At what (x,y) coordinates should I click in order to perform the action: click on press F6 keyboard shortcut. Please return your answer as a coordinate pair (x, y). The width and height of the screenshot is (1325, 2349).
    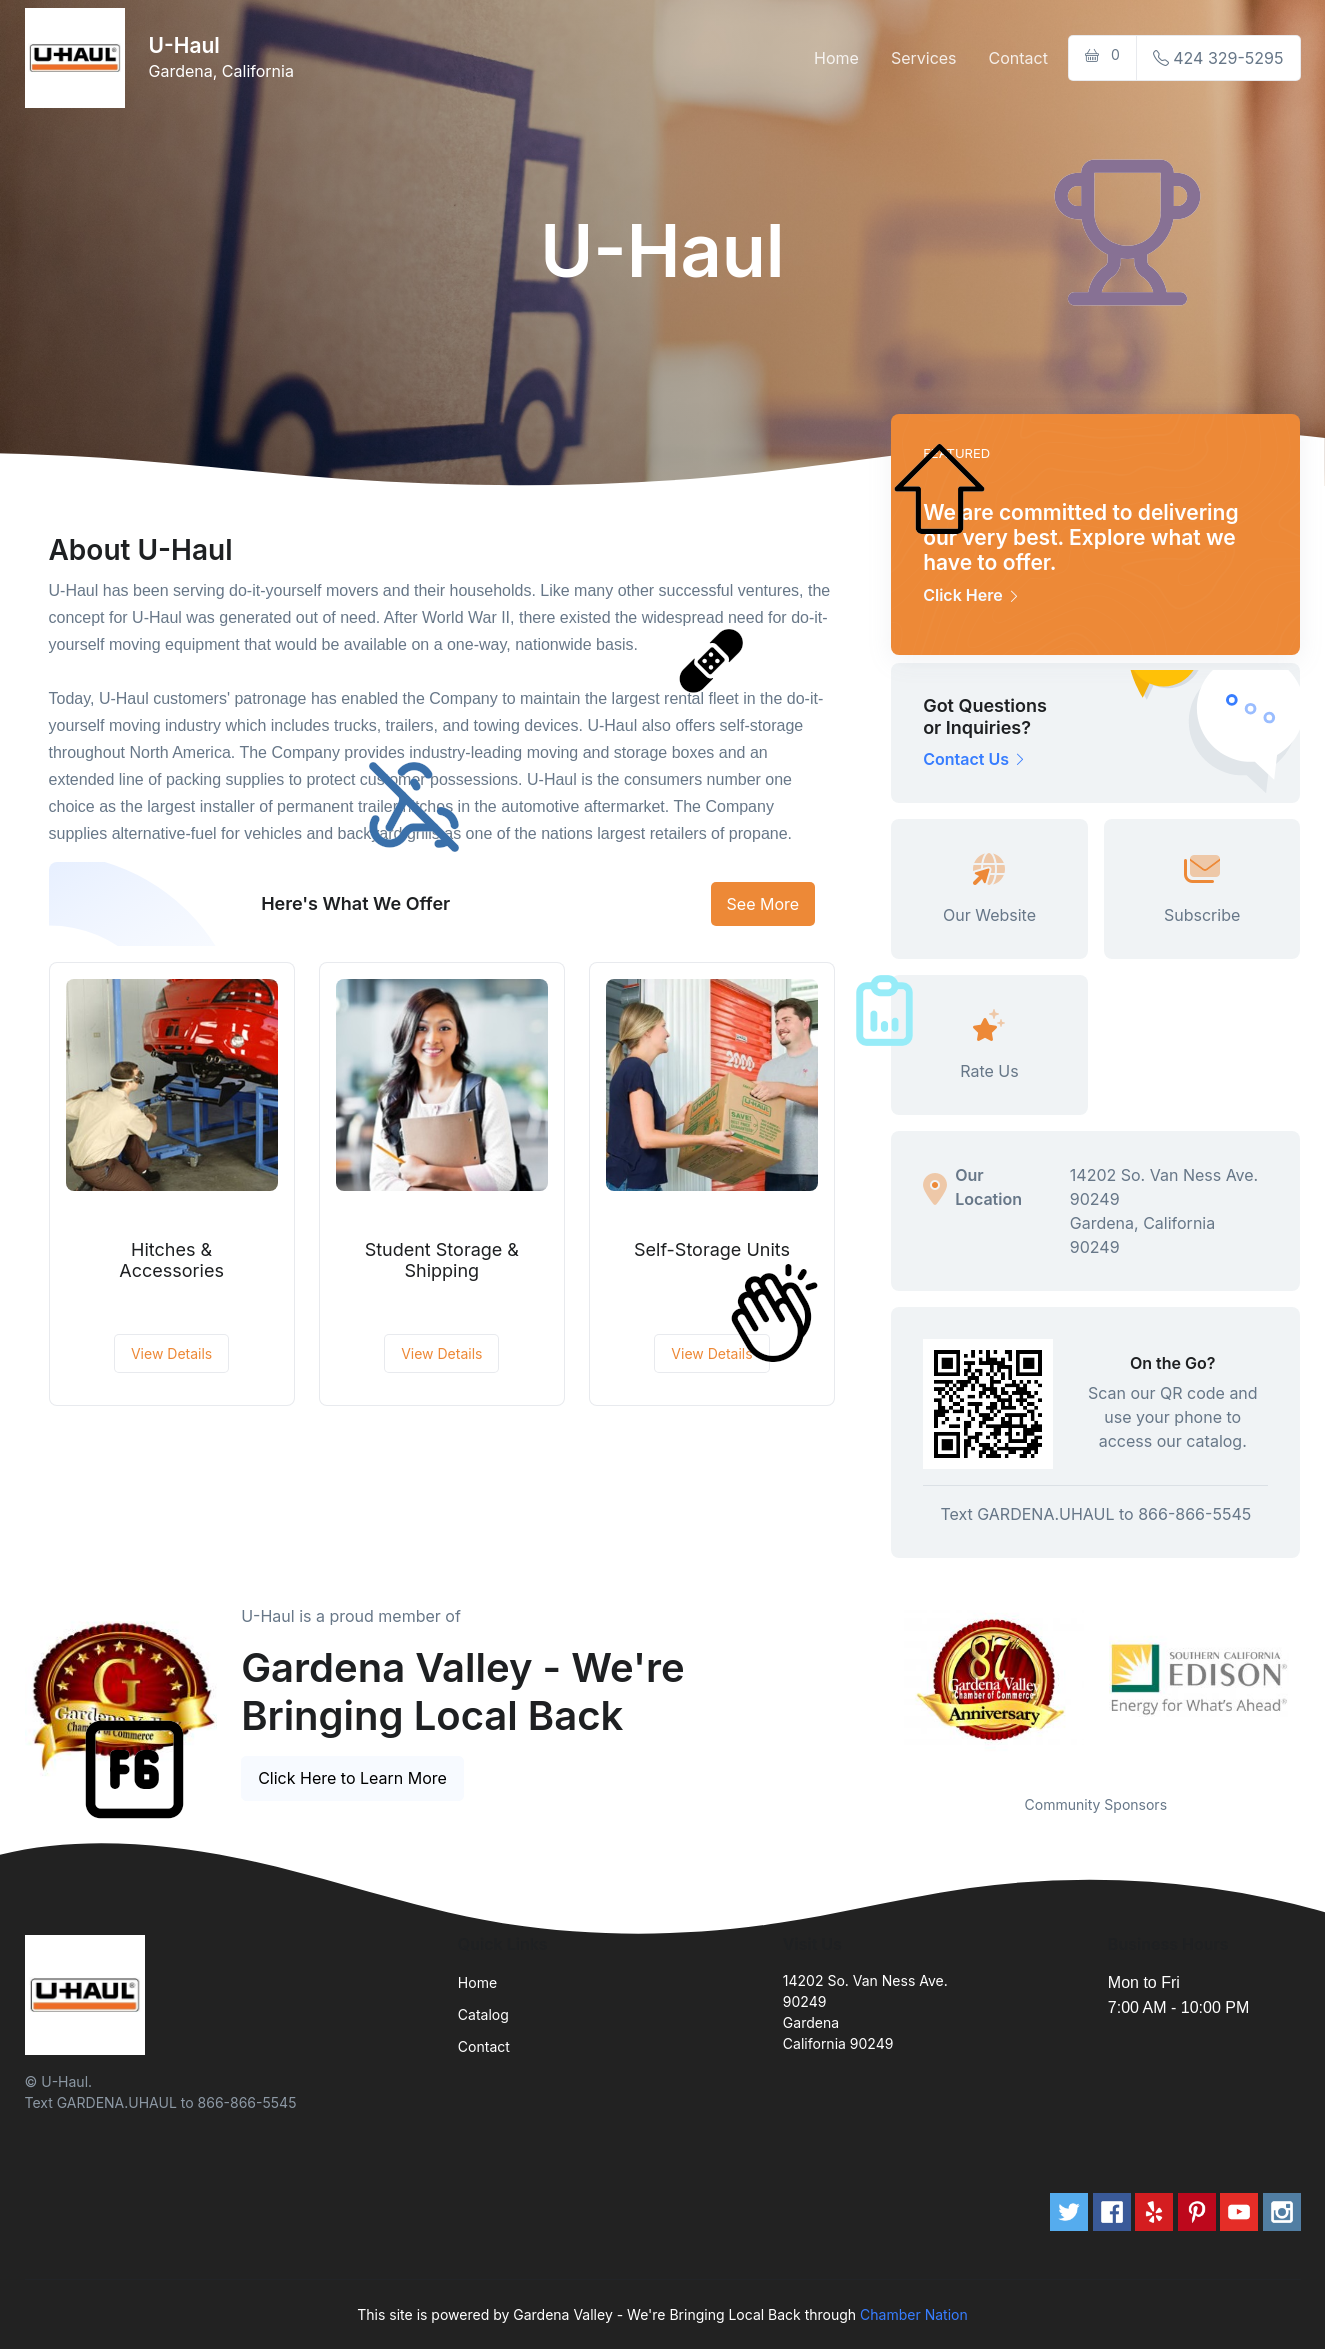
    Looking at the image, I should click on (134, 1769).